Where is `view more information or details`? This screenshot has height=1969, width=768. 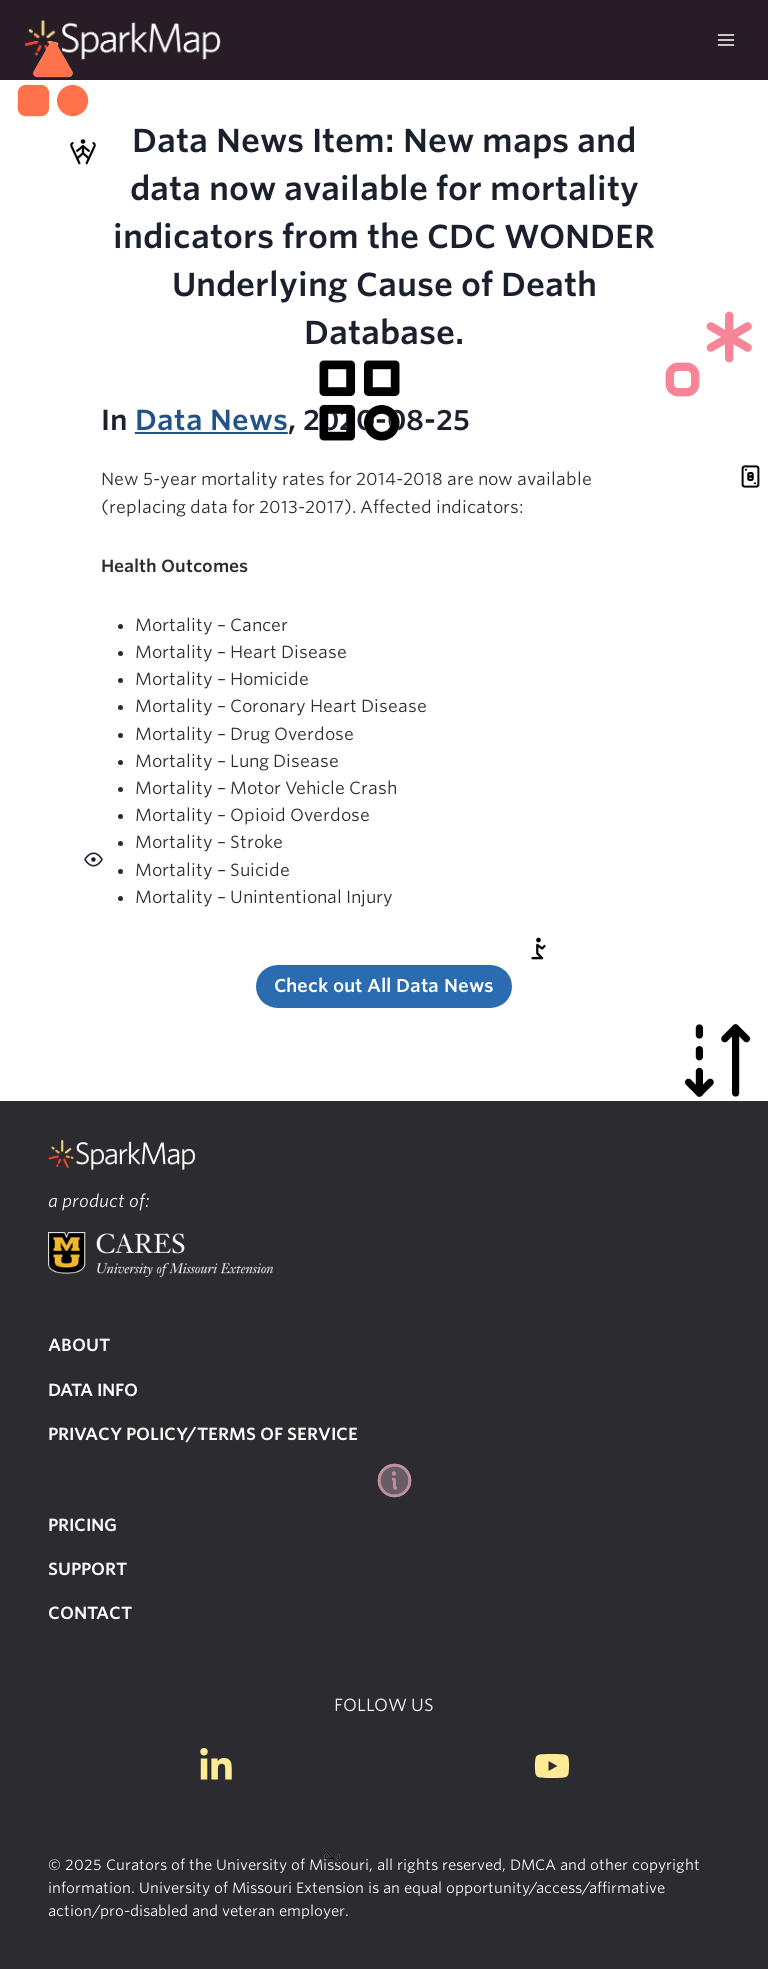
view more information or details is located at coordinates (394, 1480).